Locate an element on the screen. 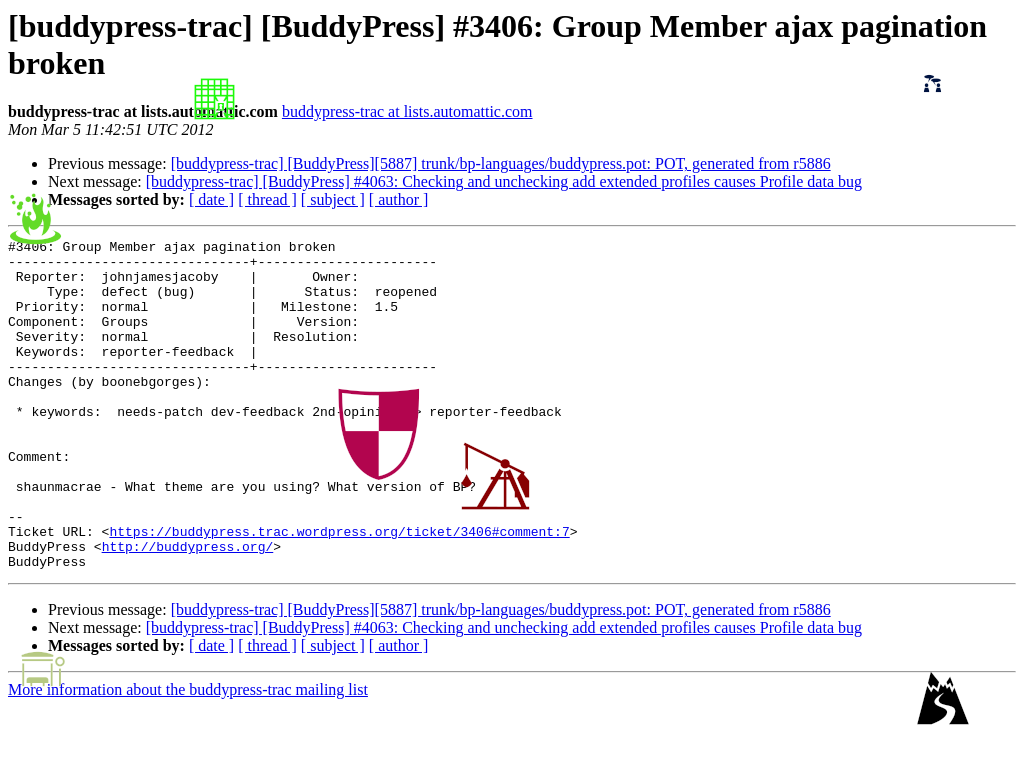  explore mountain trails or scenic routes is located at coordinates (943, 698).